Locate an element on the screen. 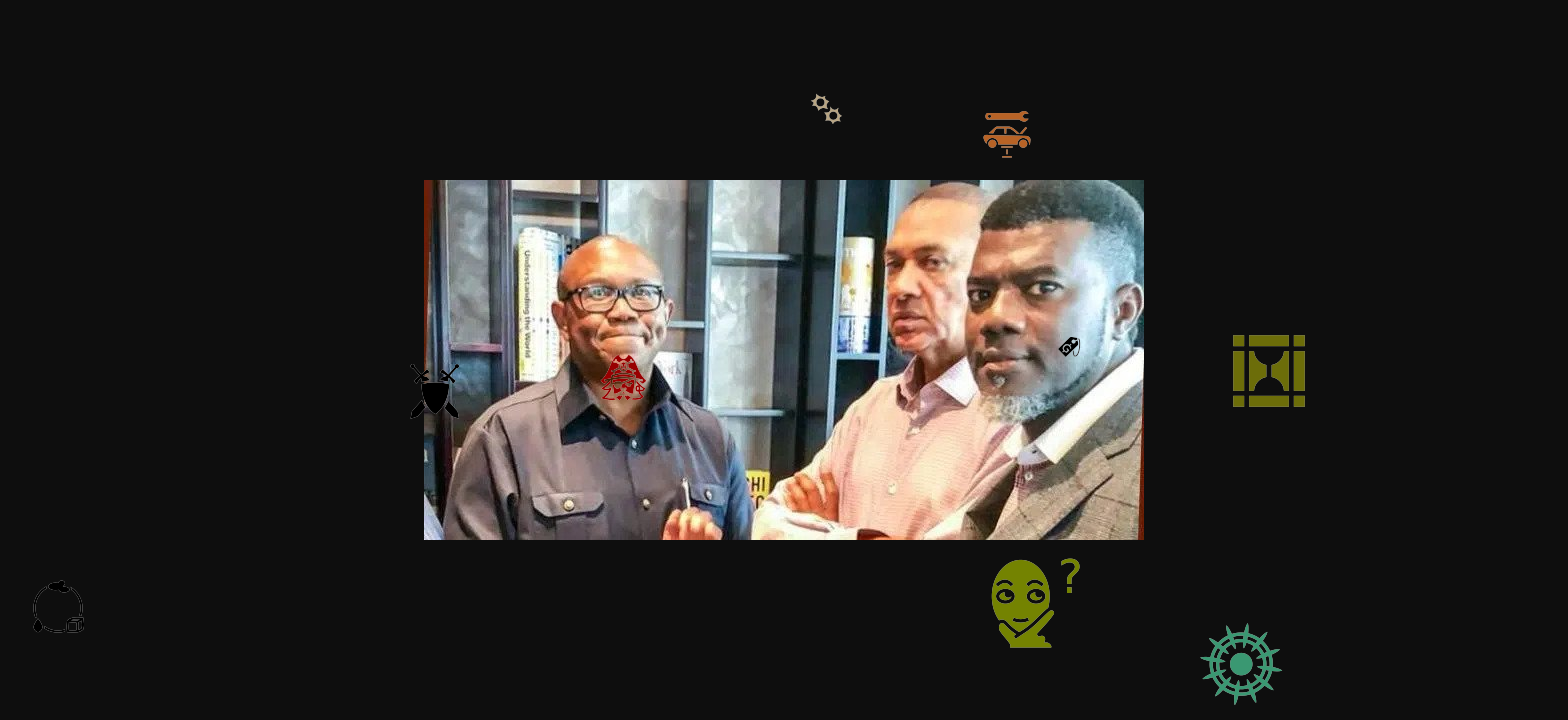  view price or discount information is located at coordinates (1069, 347).